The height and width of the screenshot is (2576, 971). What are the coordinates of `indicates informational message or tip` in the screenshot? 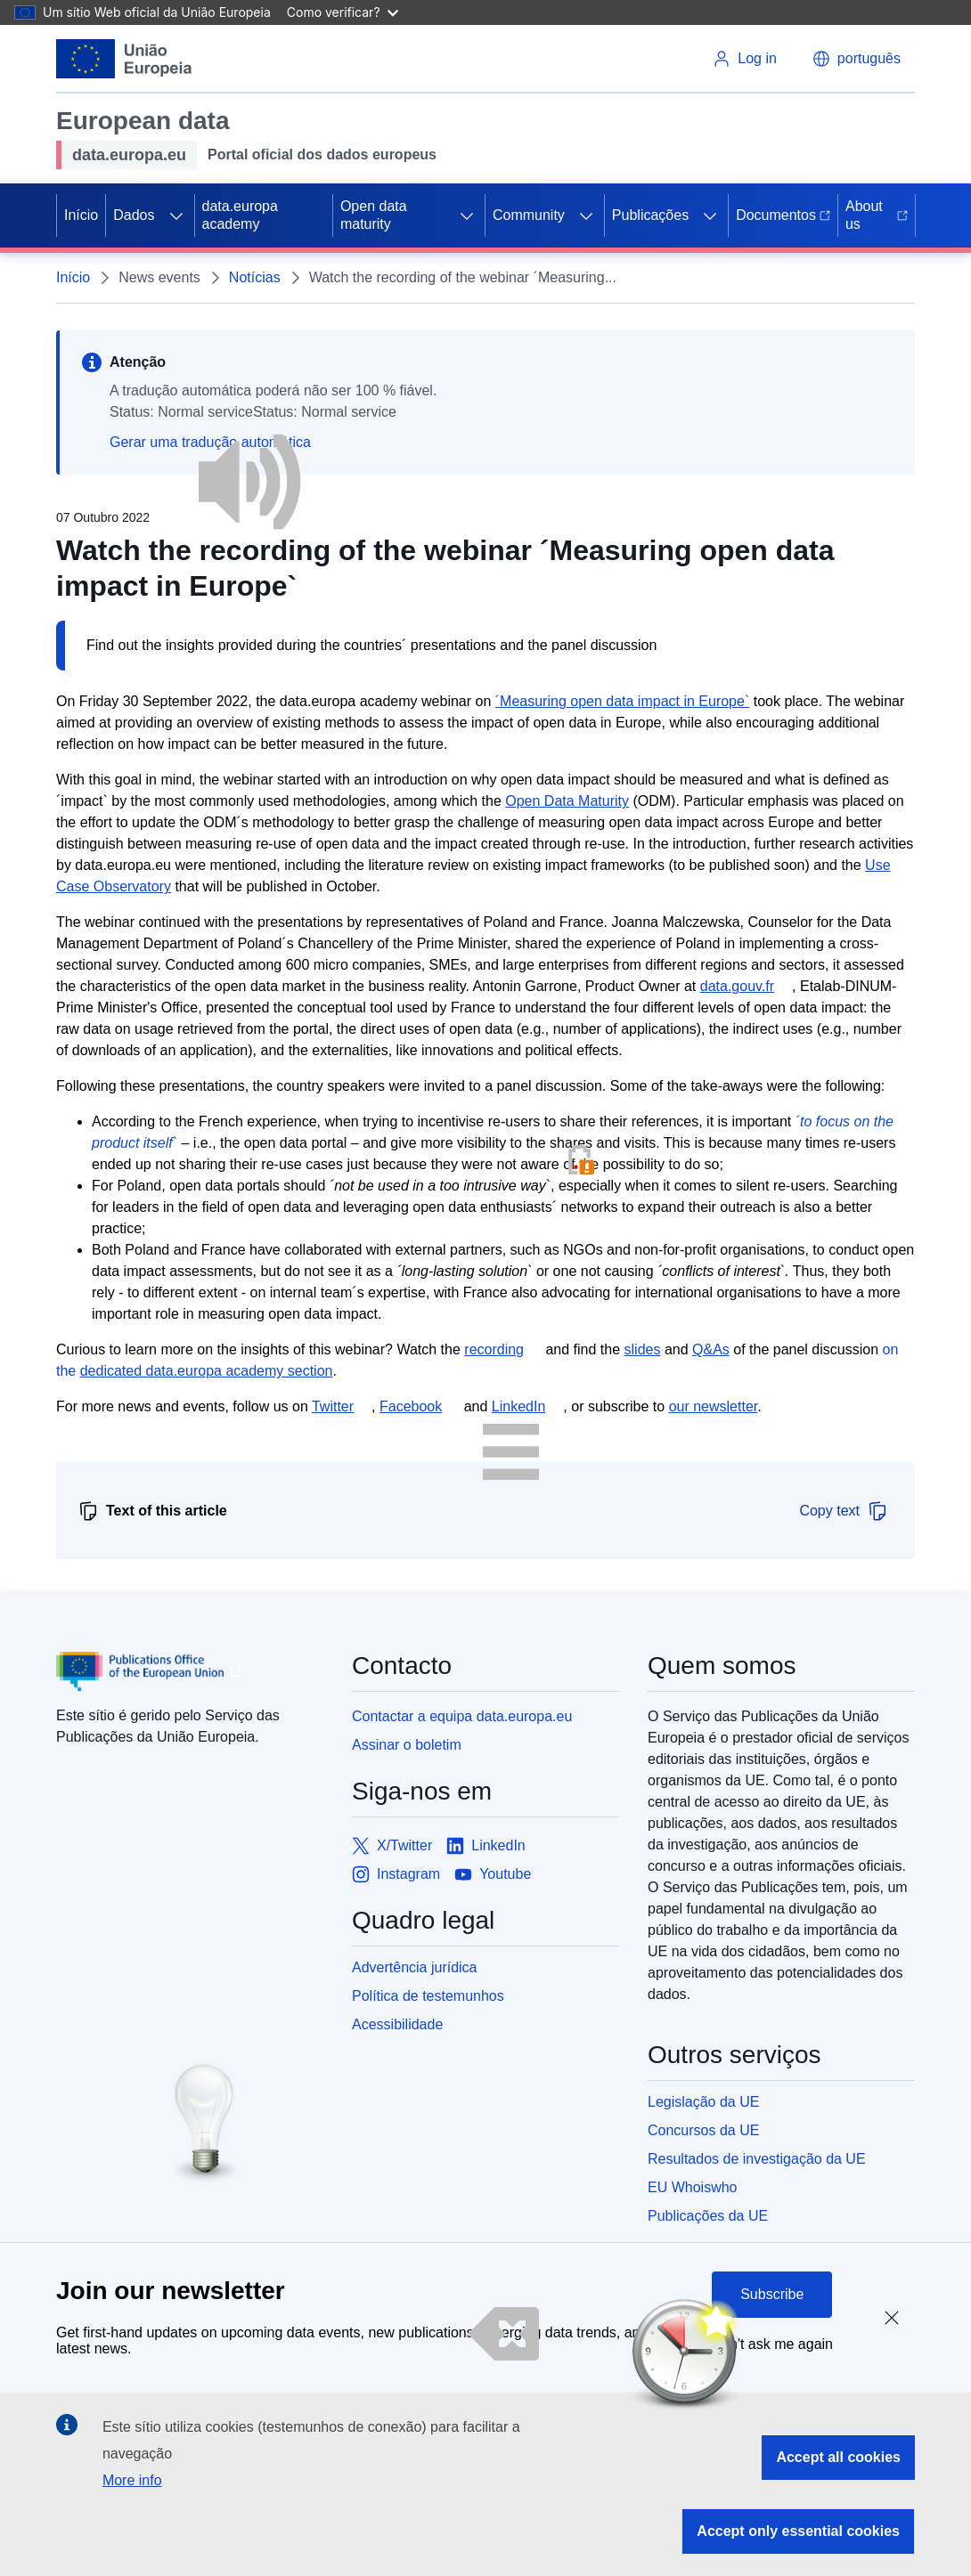 It's located at (206, 2123).